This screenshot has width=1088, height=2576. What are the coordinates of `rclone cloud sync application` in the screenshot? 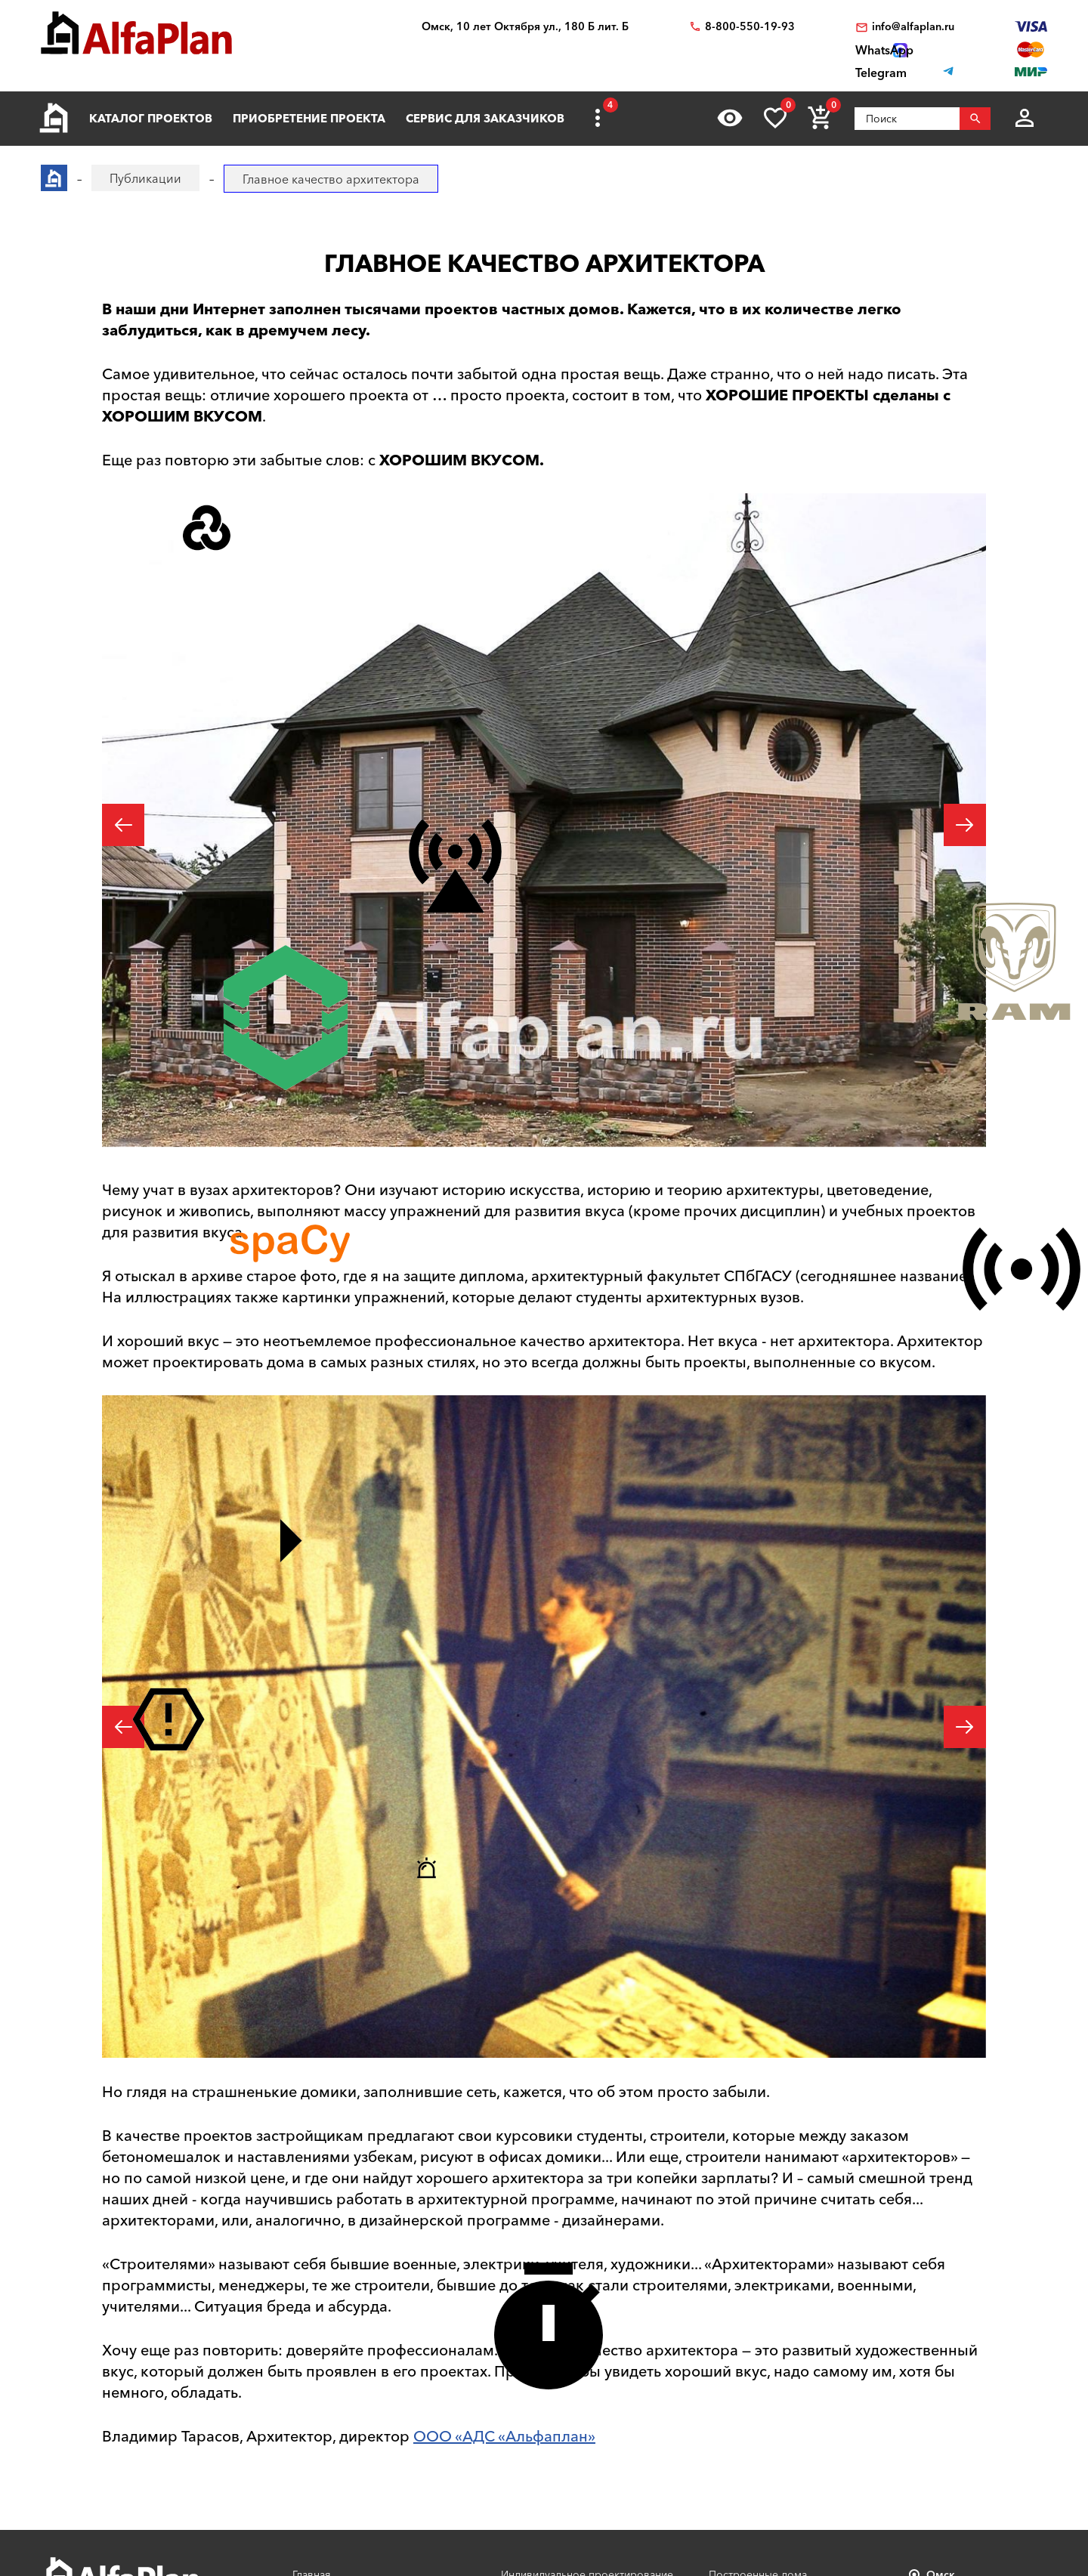 It's located at (206, 527).